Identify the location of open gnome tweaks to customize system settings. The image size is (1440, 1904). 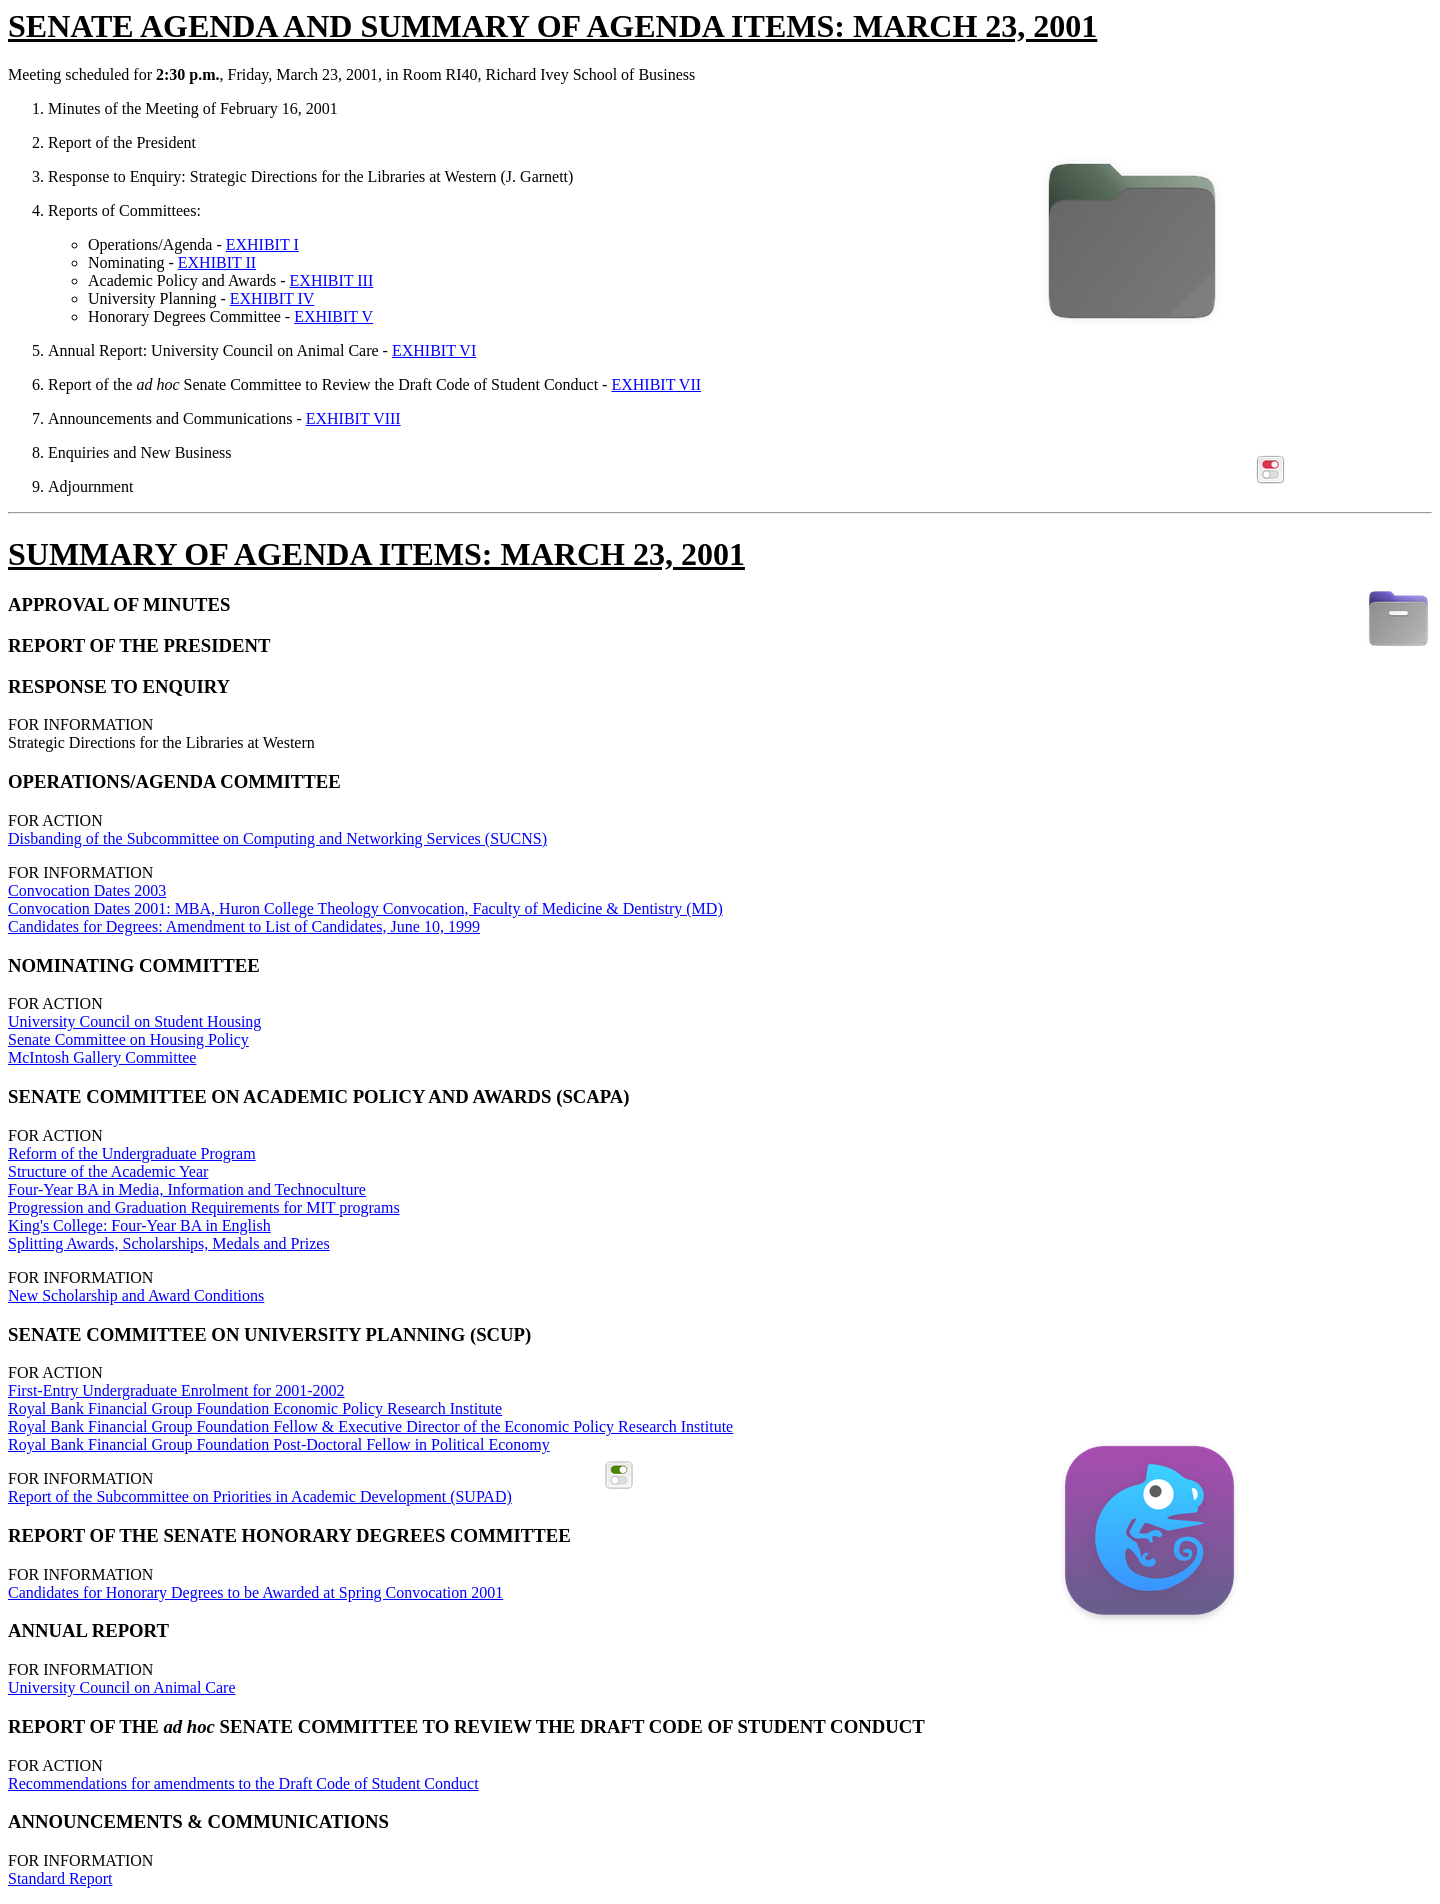
(1270, 469).